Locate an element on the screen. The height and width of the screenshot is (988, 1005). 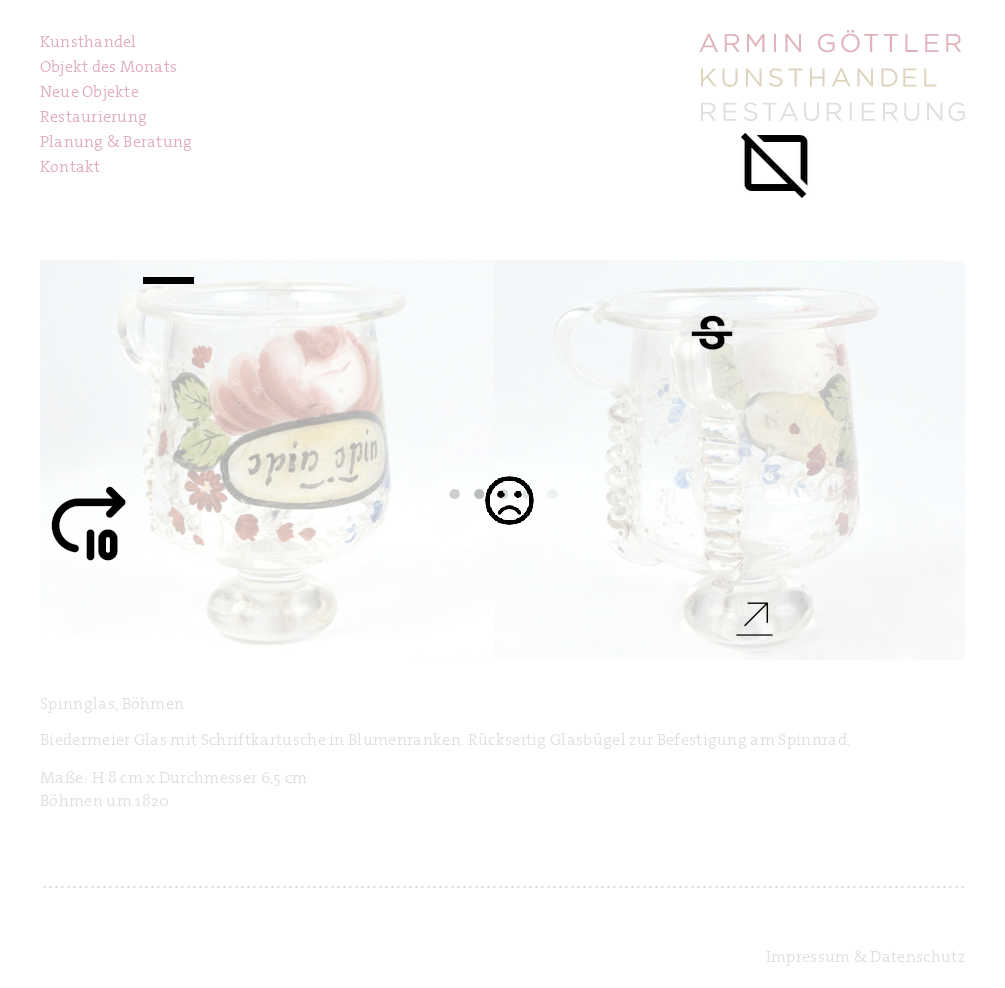
open link in new tab or window is located at coordinates (754, 617).